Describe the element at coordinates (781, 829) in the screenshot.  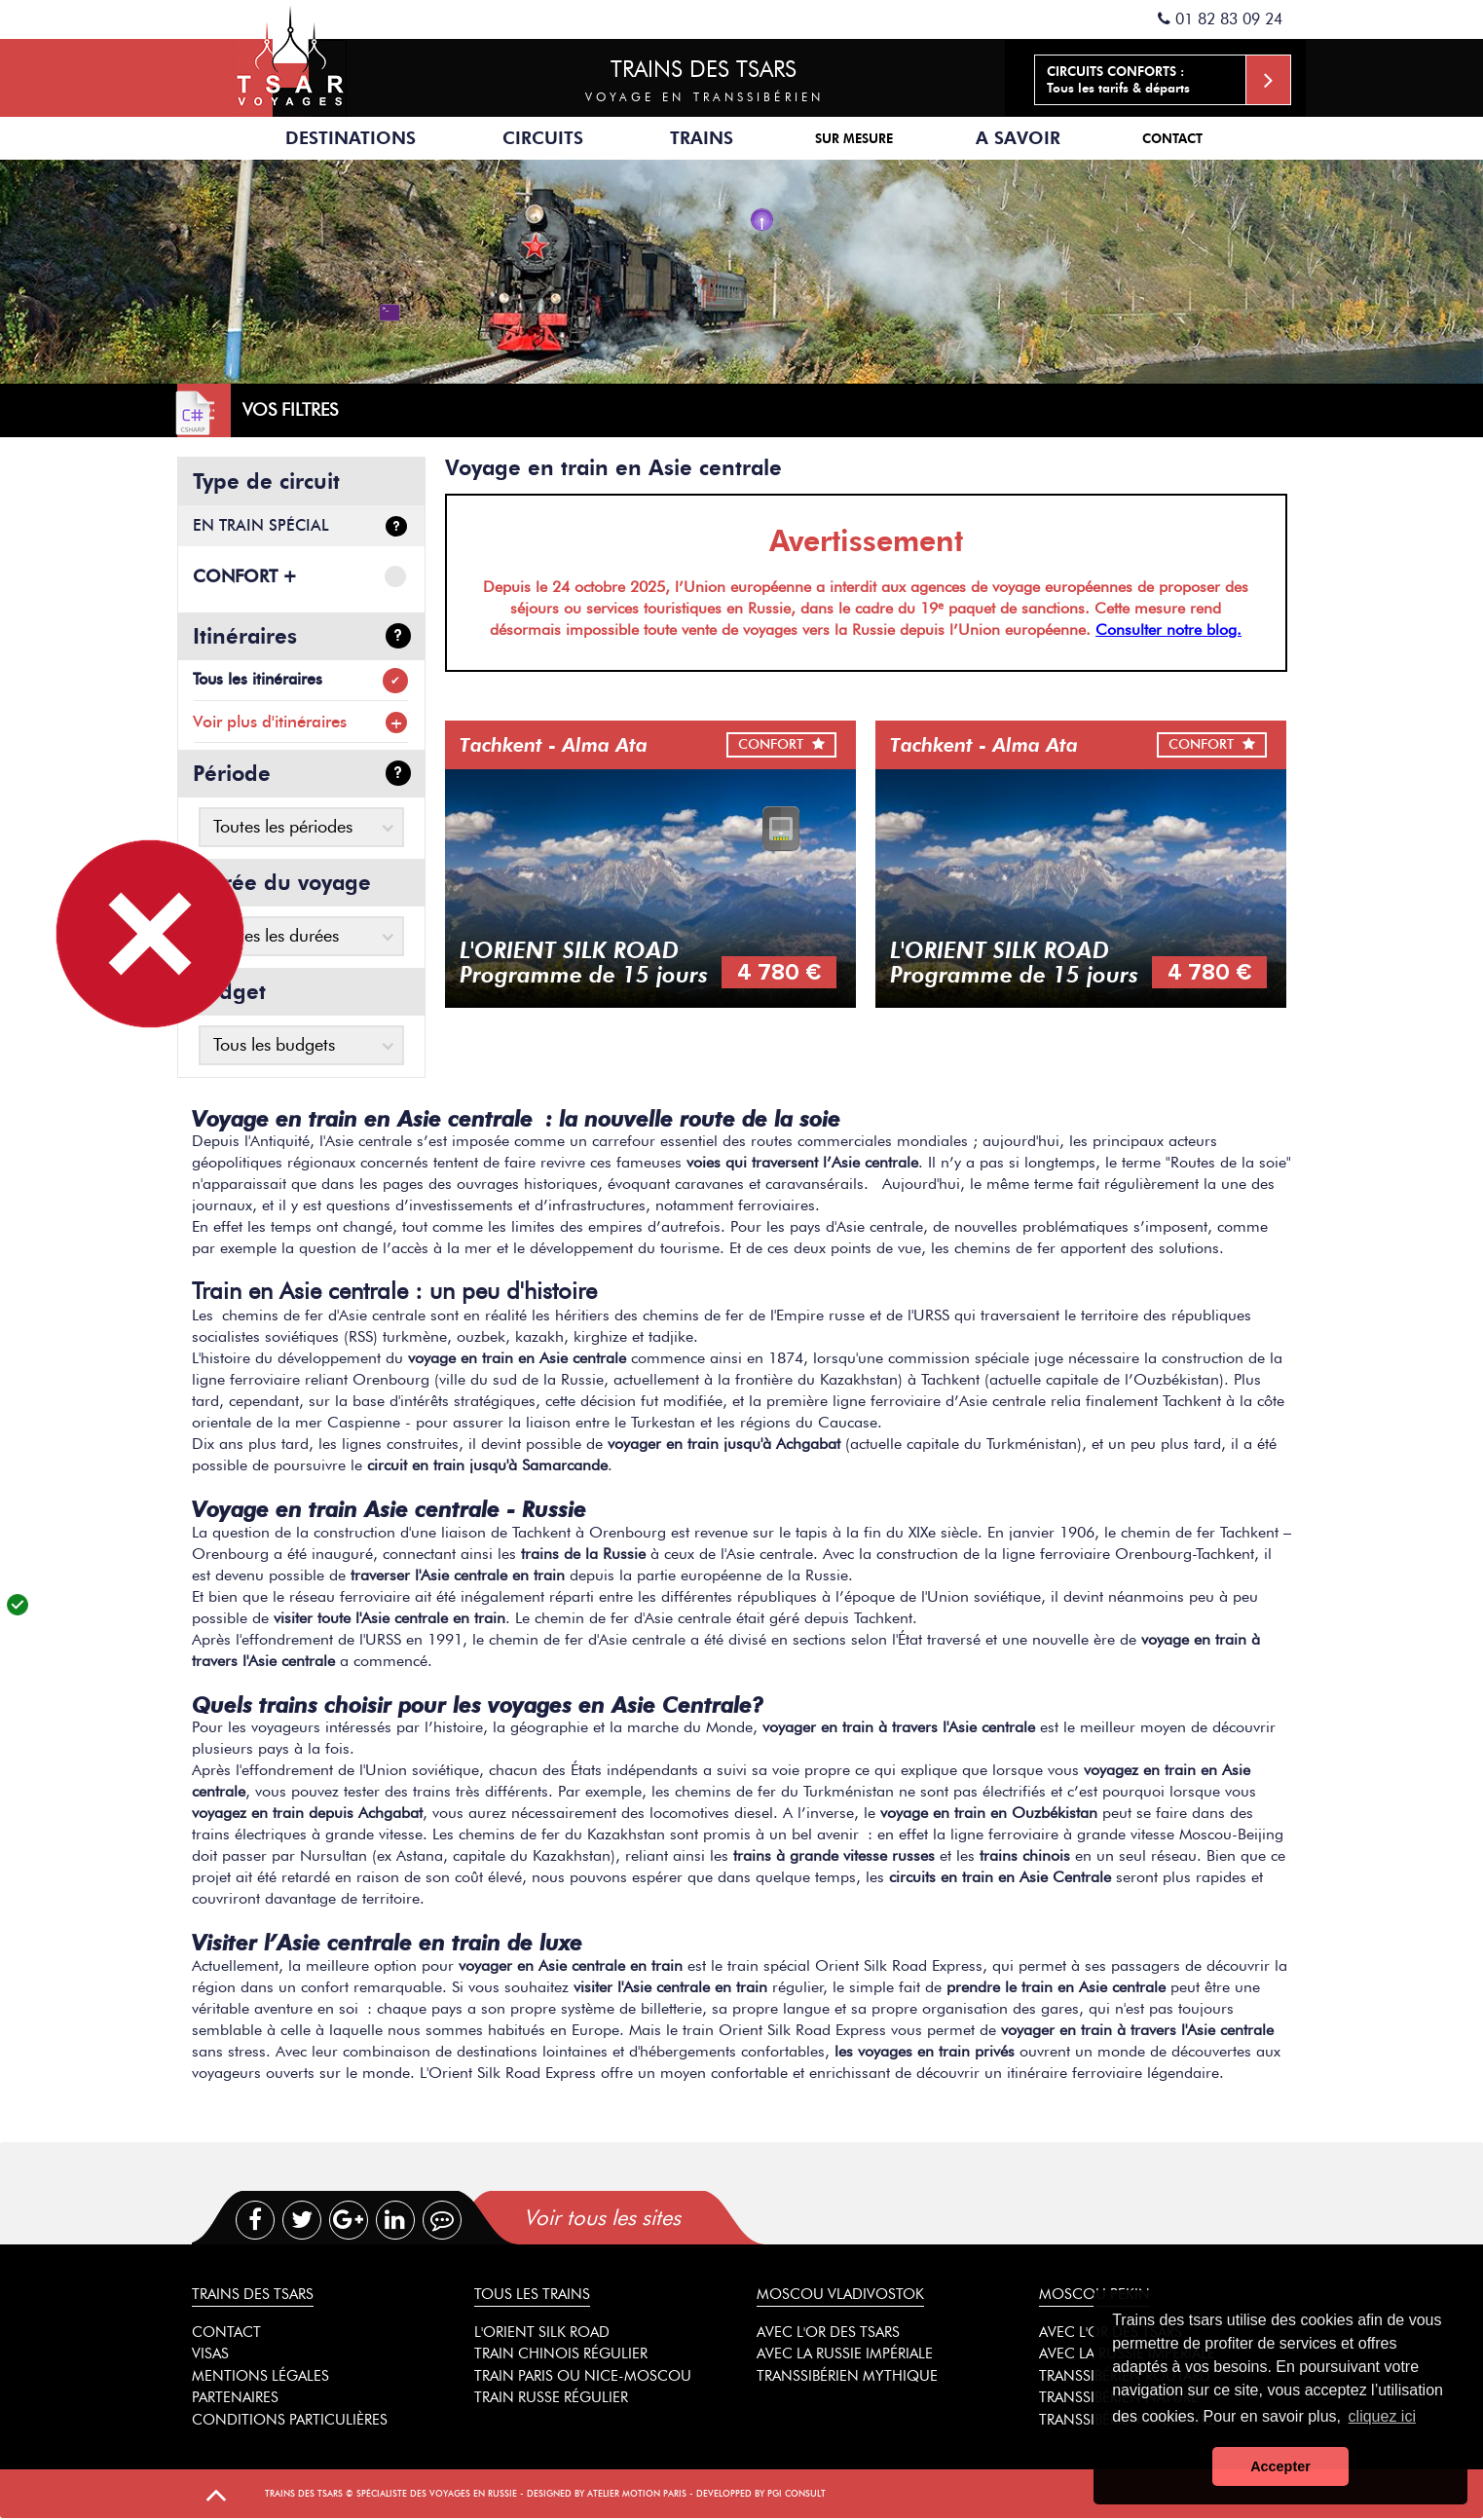
I see `a ROM file or cartridge-based game image` at that location.